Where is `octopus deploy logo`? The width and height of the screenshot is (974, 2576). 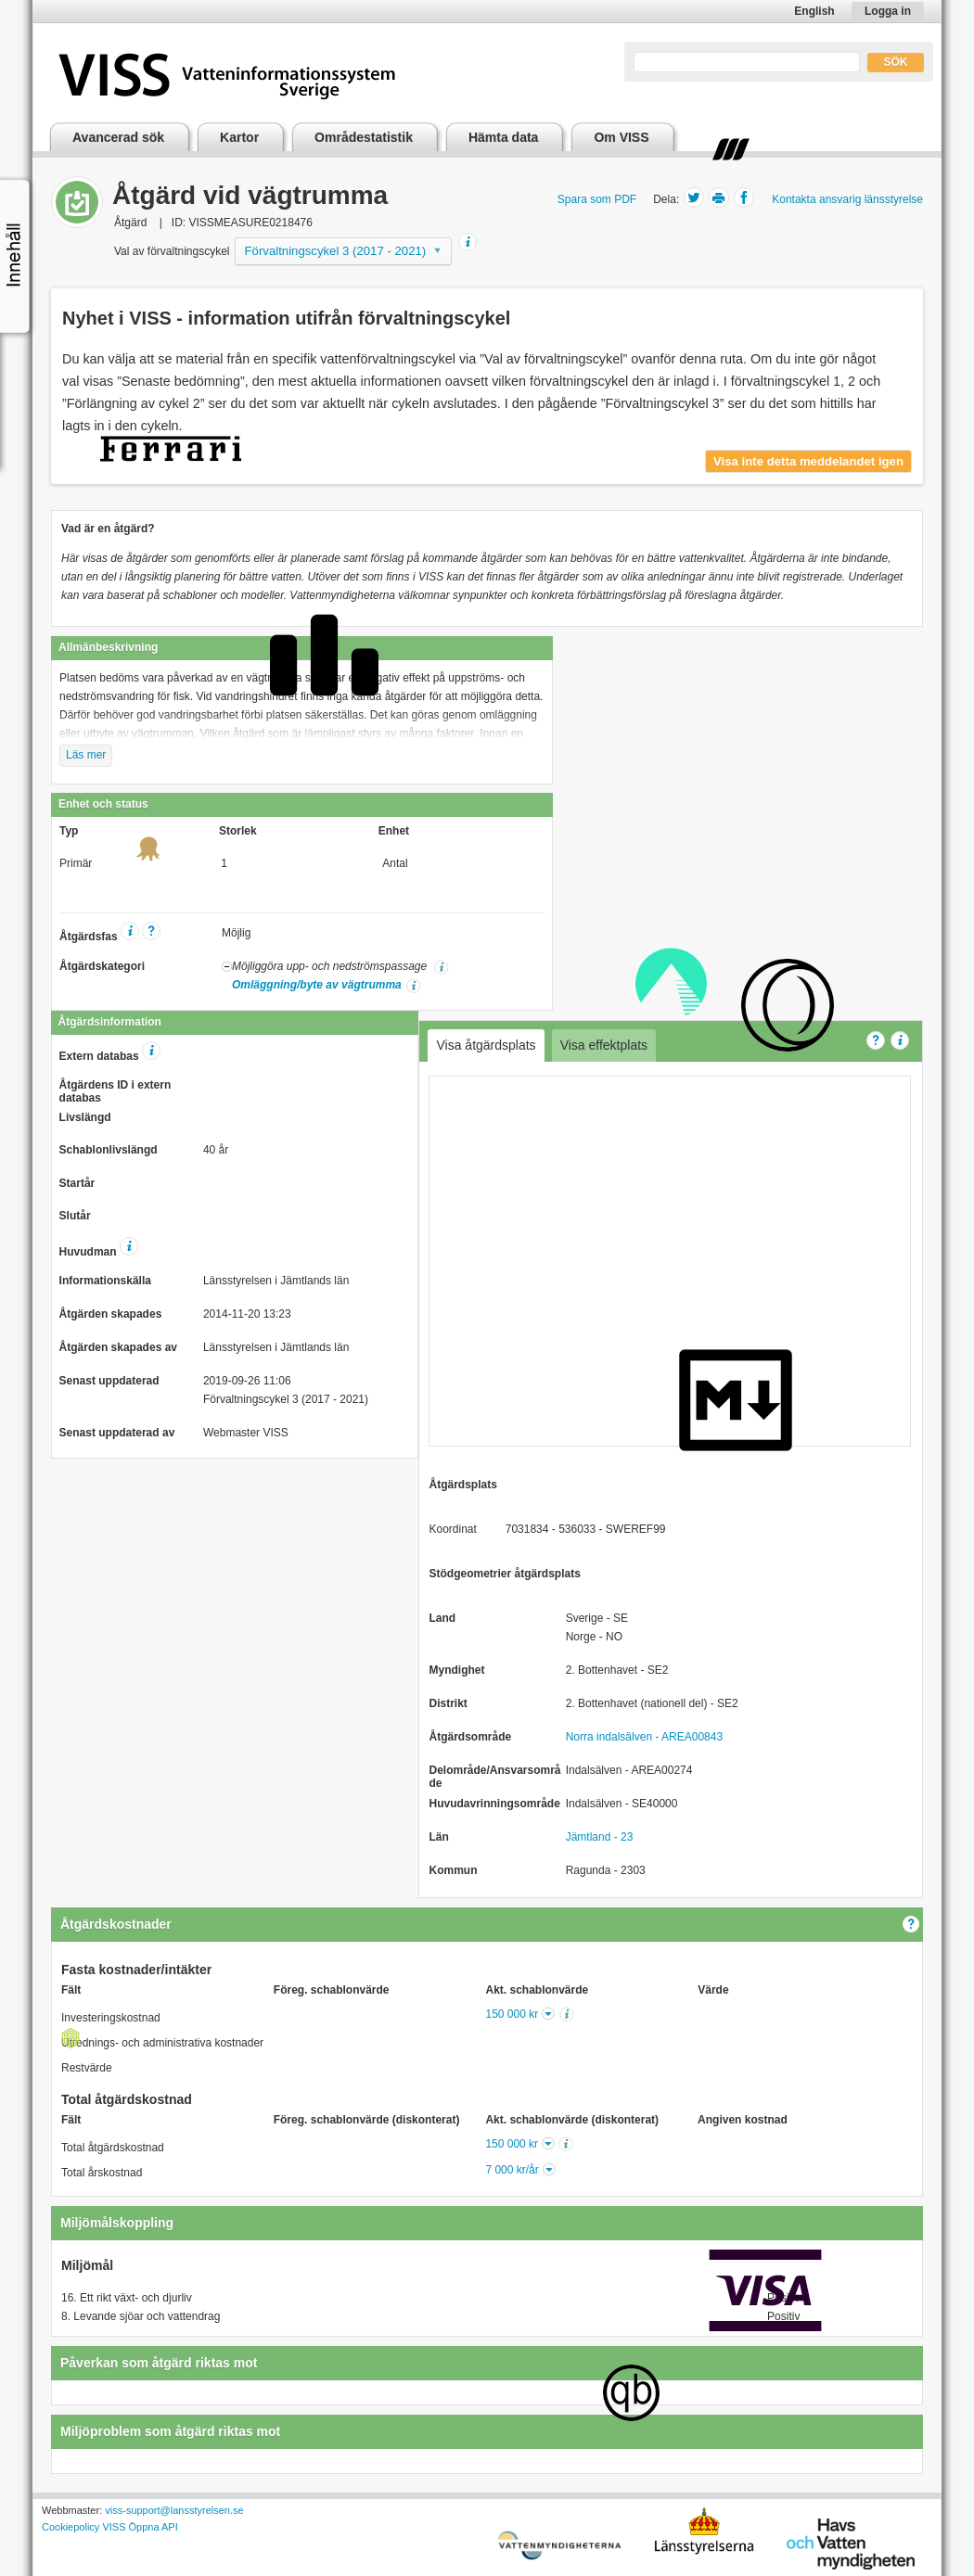 octopus deploy logo is located at coordinates (147, 848).